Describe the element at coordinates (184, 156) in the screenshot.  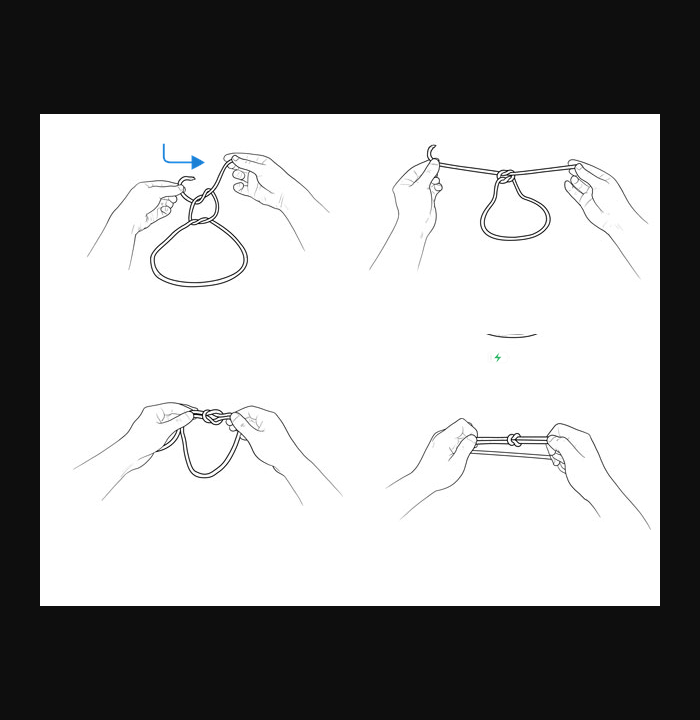
I see `forward this email to another recipient` at that location.